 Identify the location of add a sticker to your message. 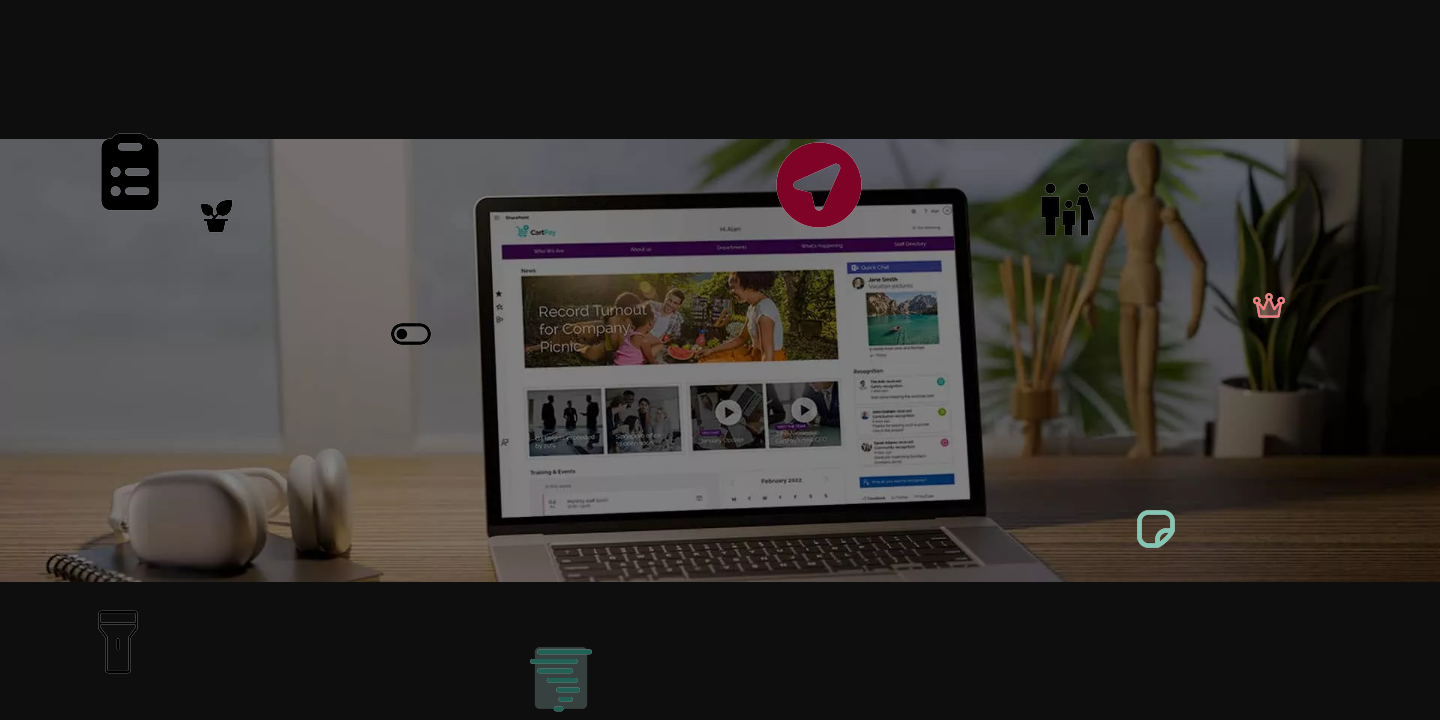
(1156, 529).